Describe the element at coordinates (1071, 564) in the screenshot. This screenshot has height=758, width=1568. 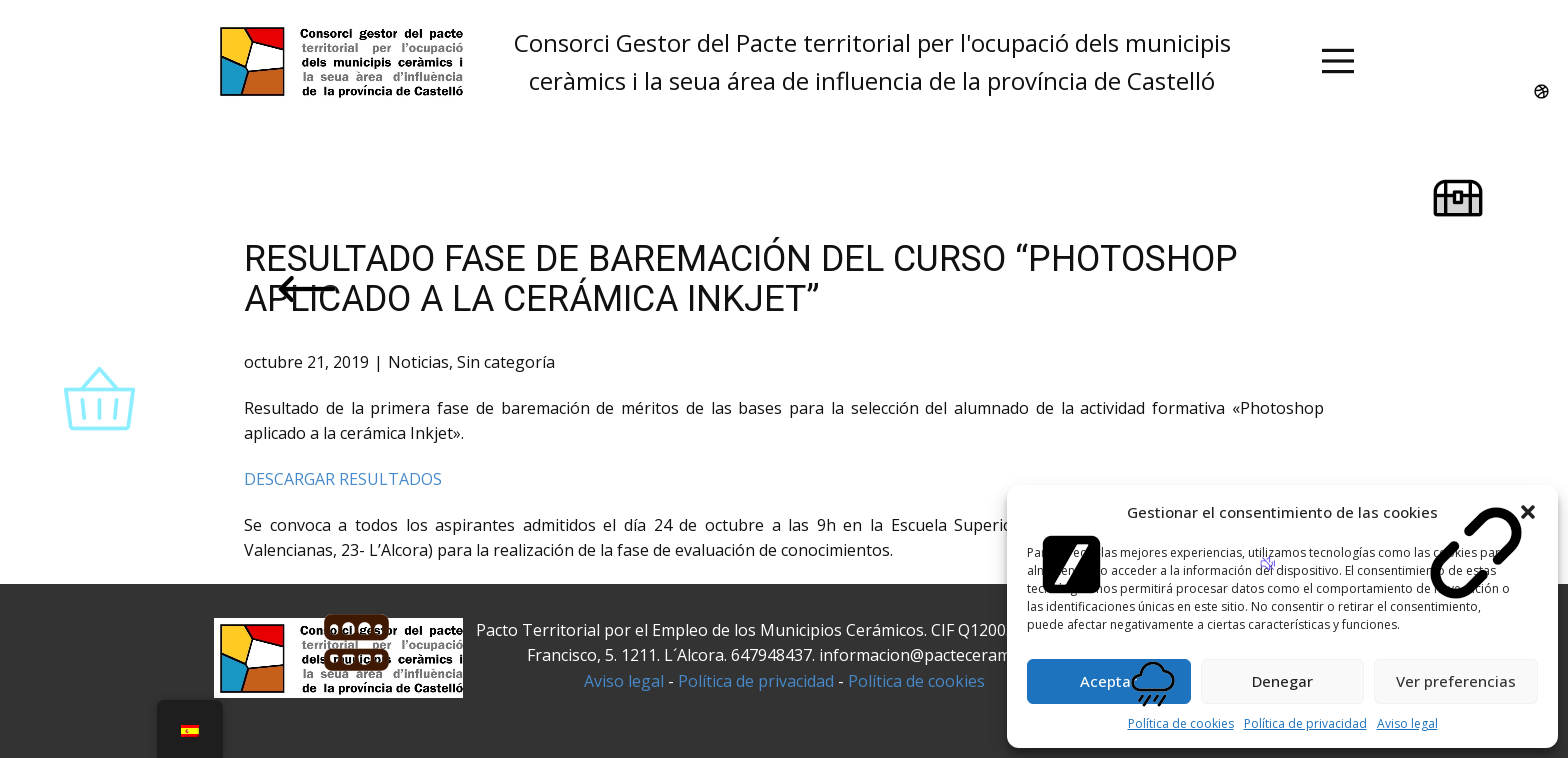
I see `access slash commands` at that location.